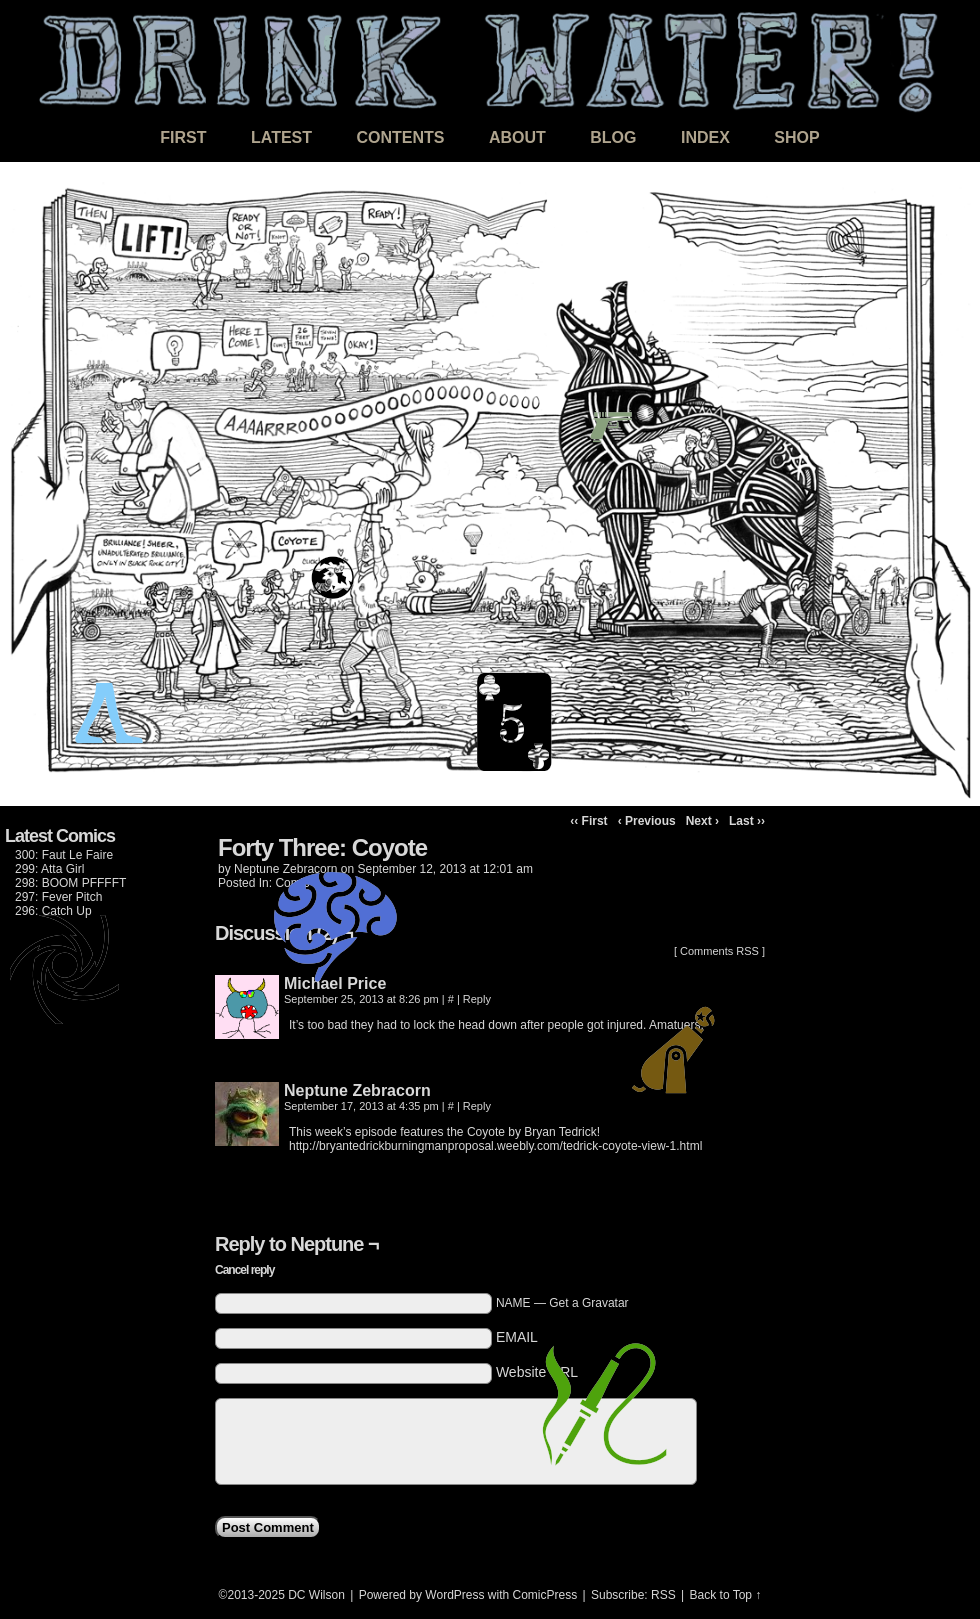 The width and height of the screenshot is (980, 1619). What do you see at coordinates (333, 578) in the screenshot?
I see `view world map or global overview` at bounding box center [333, 578].